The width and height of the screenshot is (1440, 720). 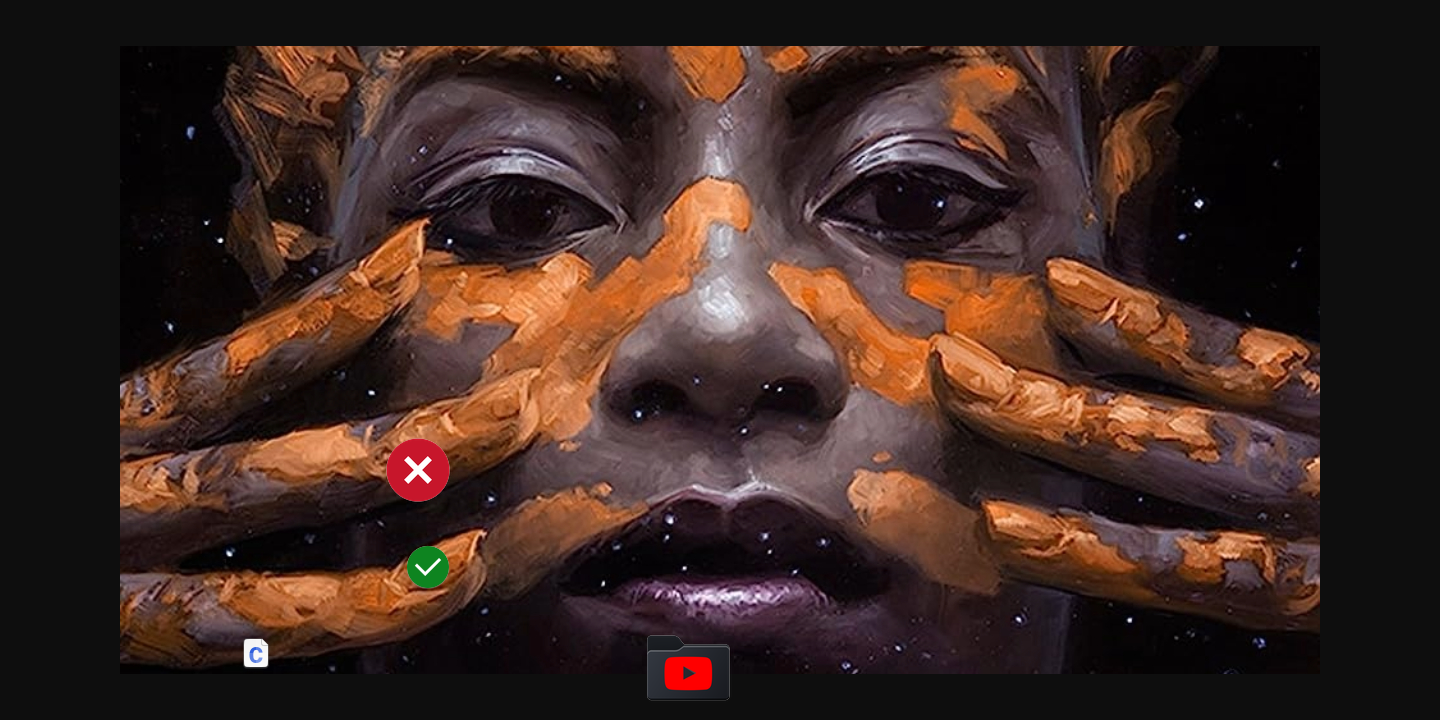 I want to click on a C programming language source file, so click(x=256, y=653).